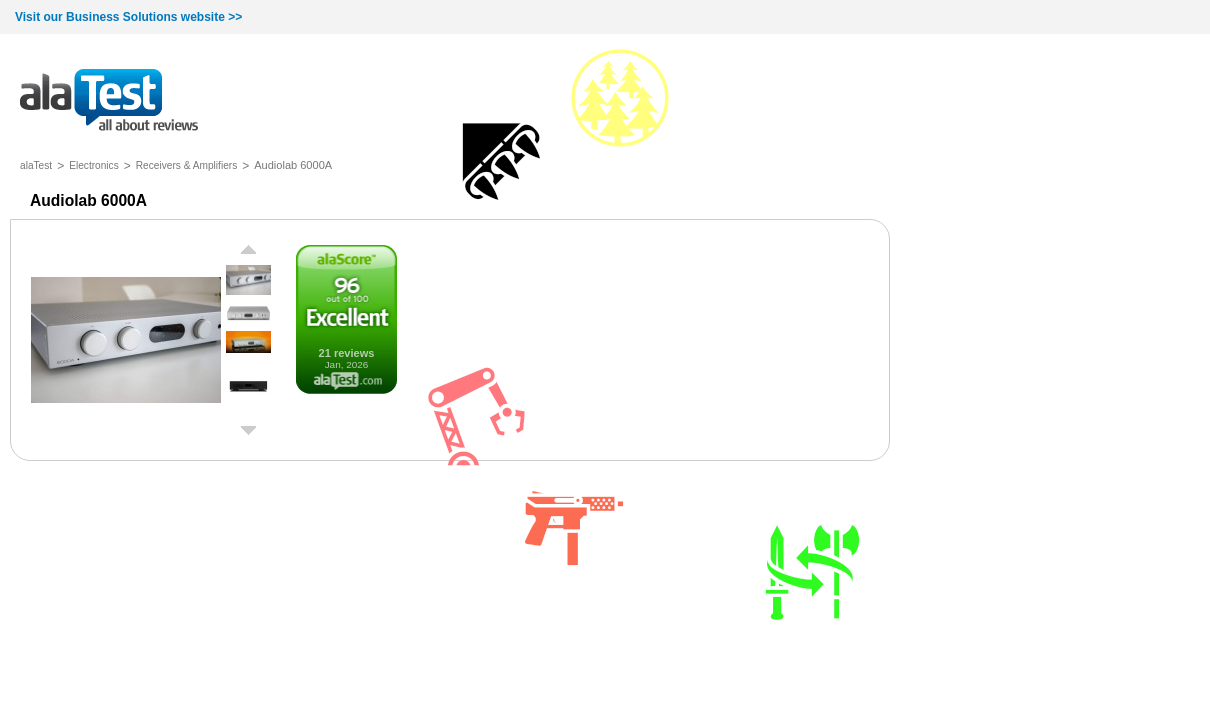 The image size is (1210, 720). What do you see at coordinates (812, 572) in the screenshot?
I see `switch between equipped weapons` at bounding box center [812, 572].